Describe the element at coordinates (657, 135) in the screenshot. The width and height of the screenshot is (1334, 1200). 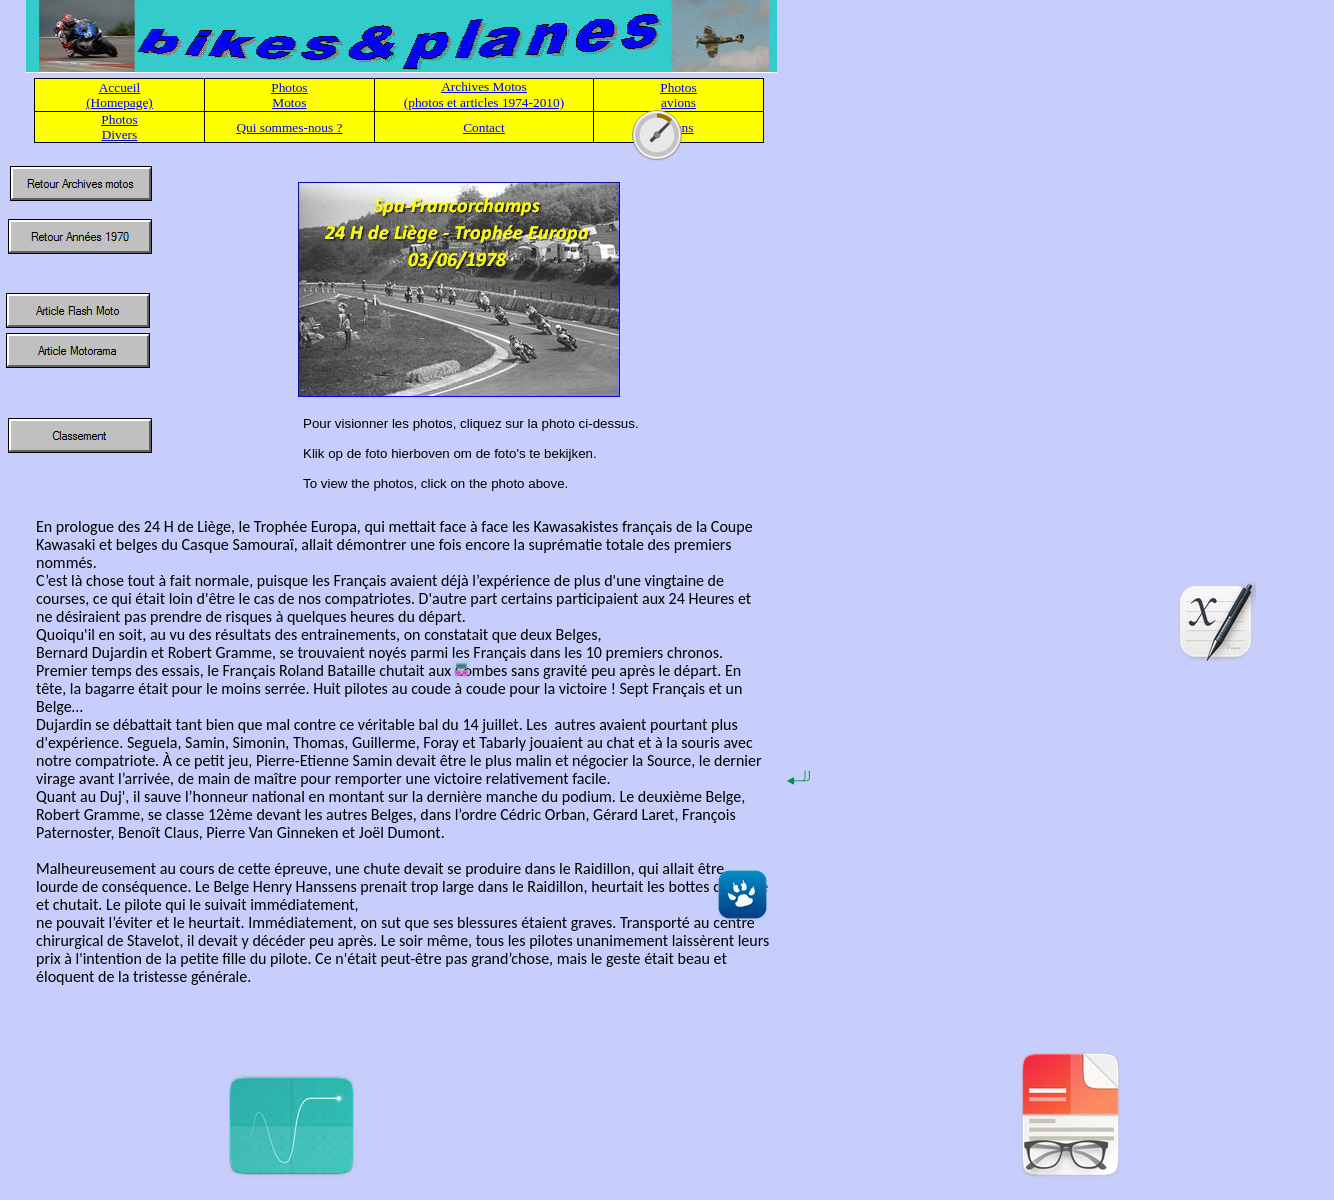
I see `open sysprof system profiler application` at that location.